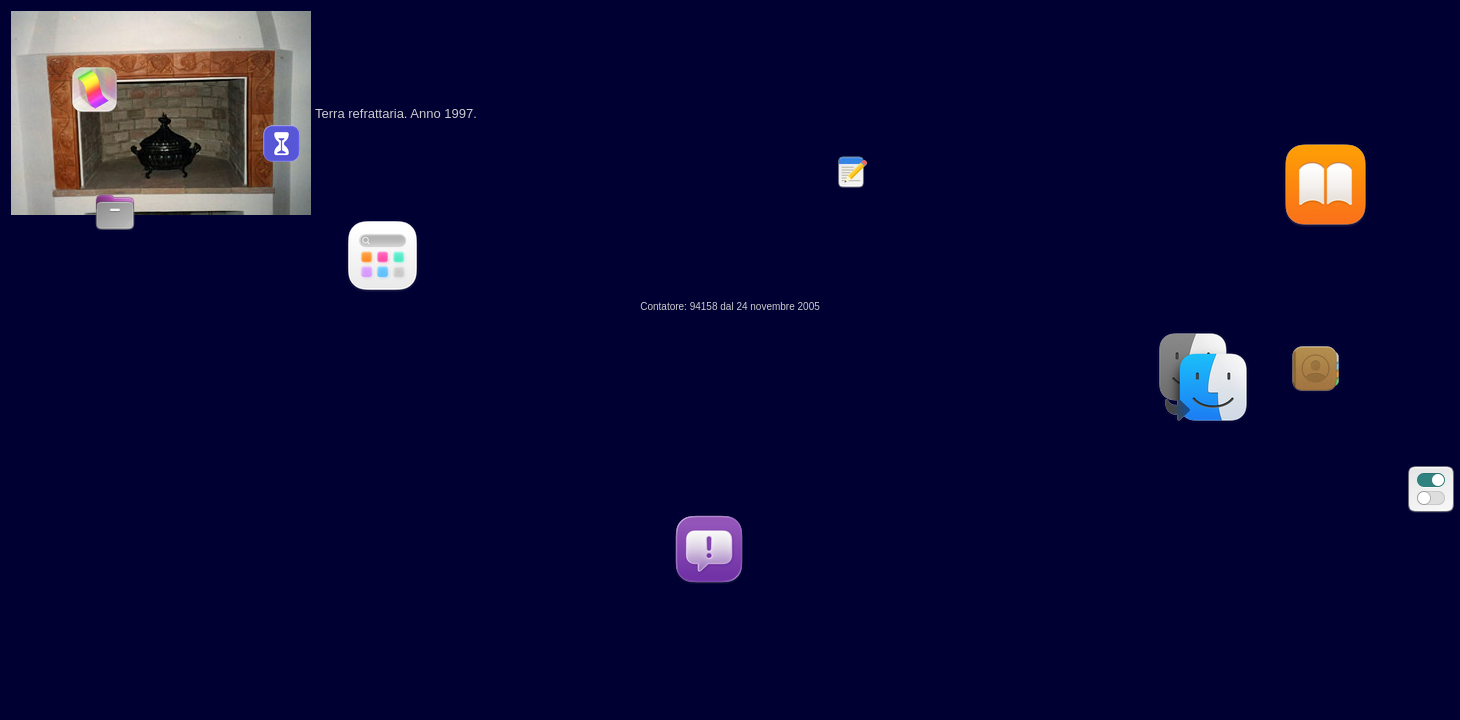 Image resolution: width=1460 pixels, height=720 pixels. I want to click on open Grapher app for mathematical visualization, so click(94, 89).